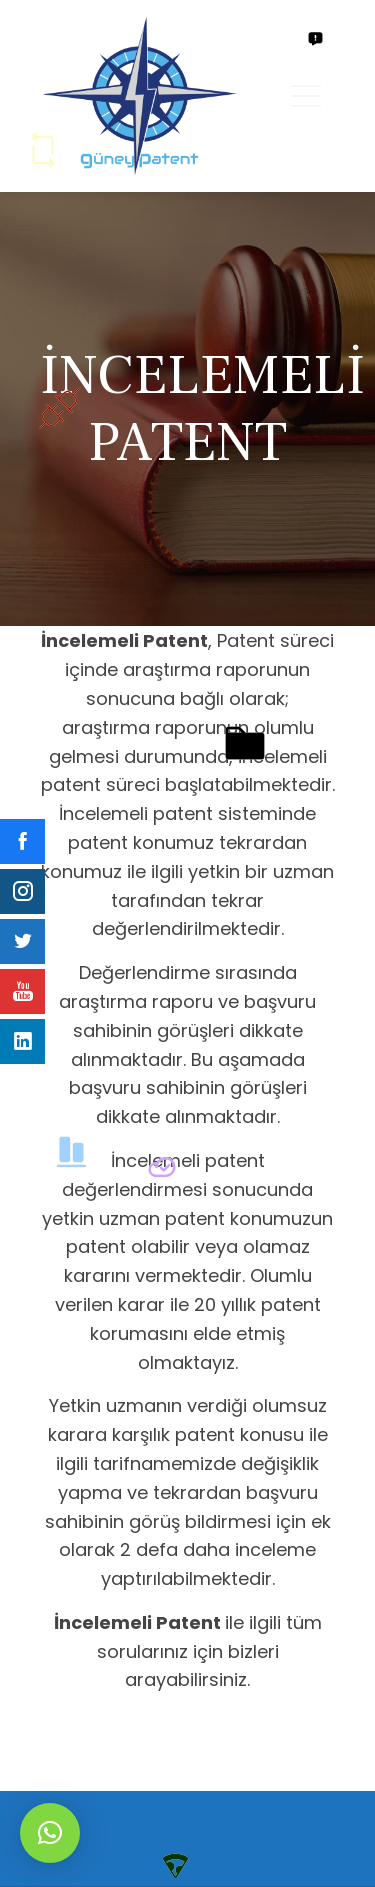  Describe the element at coordinates (175, 1865) in the screenshot. I see `order food or pizza delivery` at that location.